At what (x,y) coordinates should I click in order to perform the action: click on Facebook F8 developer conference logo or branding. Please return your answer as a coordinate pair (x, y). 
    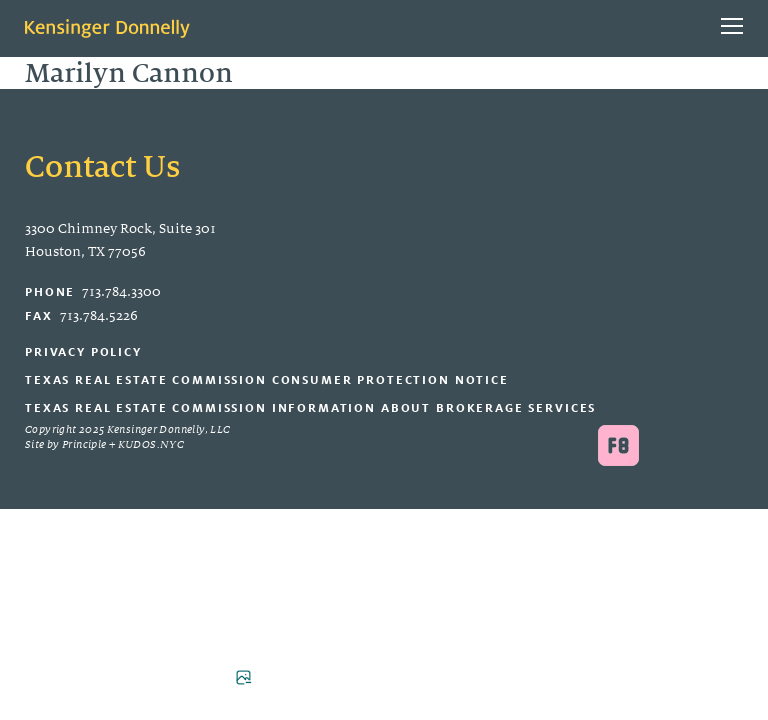
    Looking at the image, I should click on (618, 445).